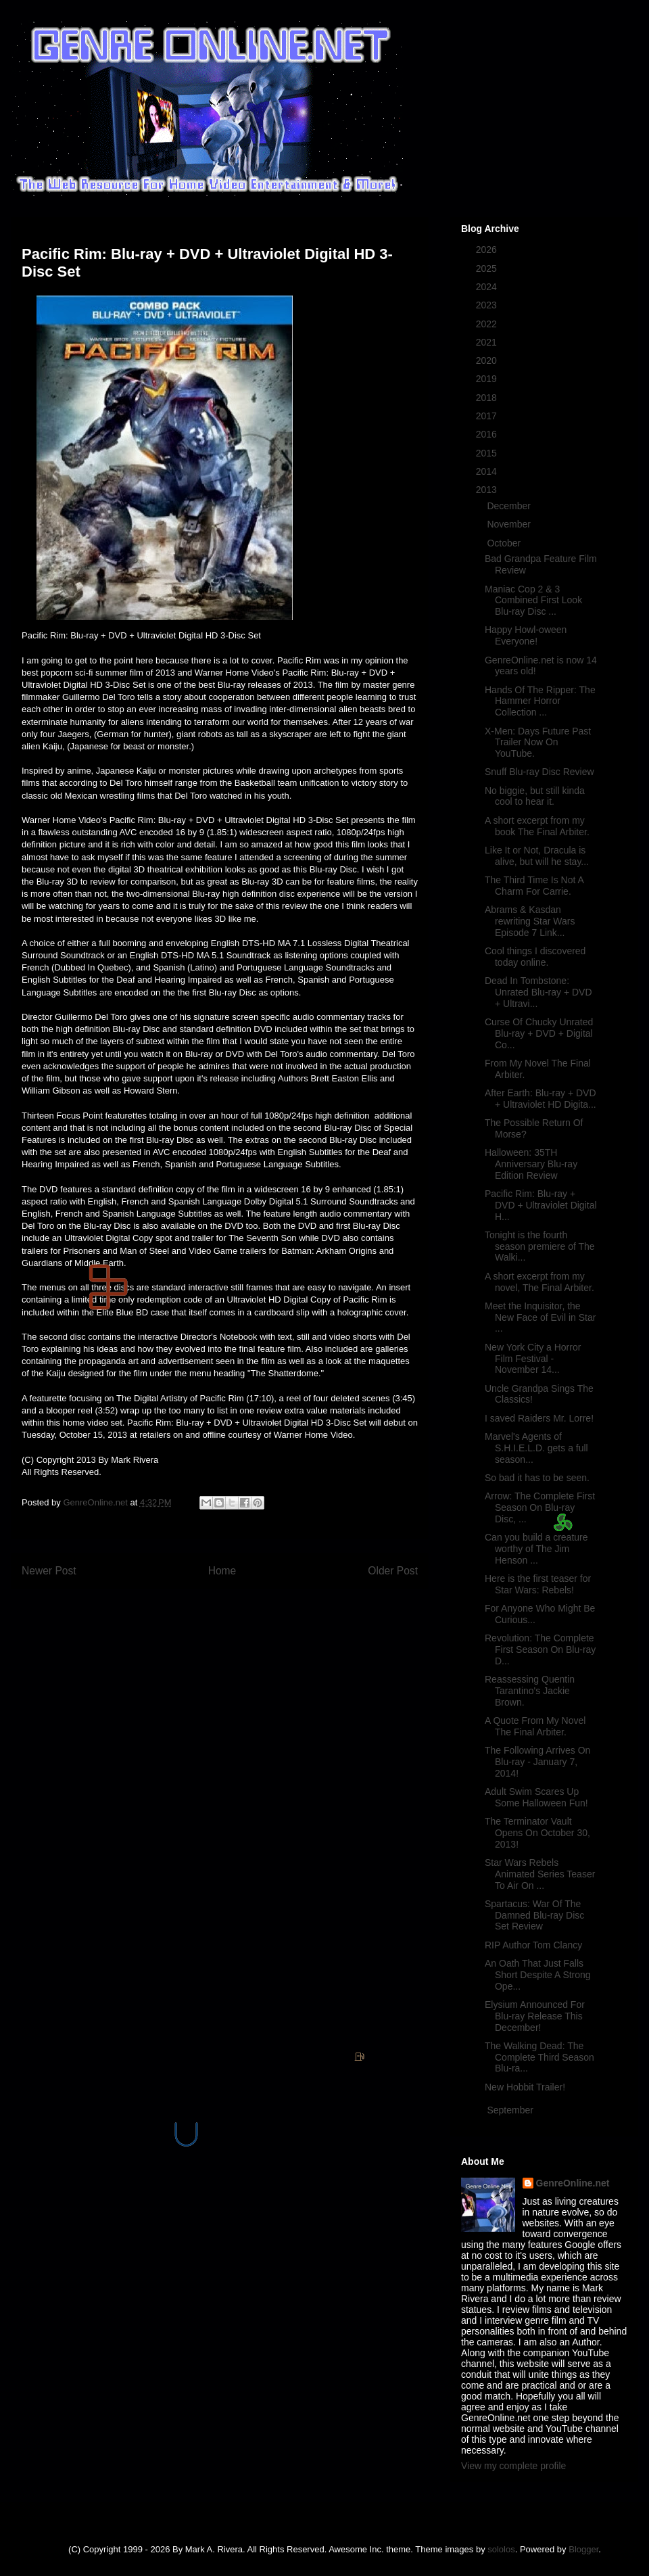 Image resolution: width=649 pixels, height=2576 pixels. What do you see at coordinates (359, 2057) in the screenshot?
I see `find nearby gas stations` at bounding box center [359, 2057].